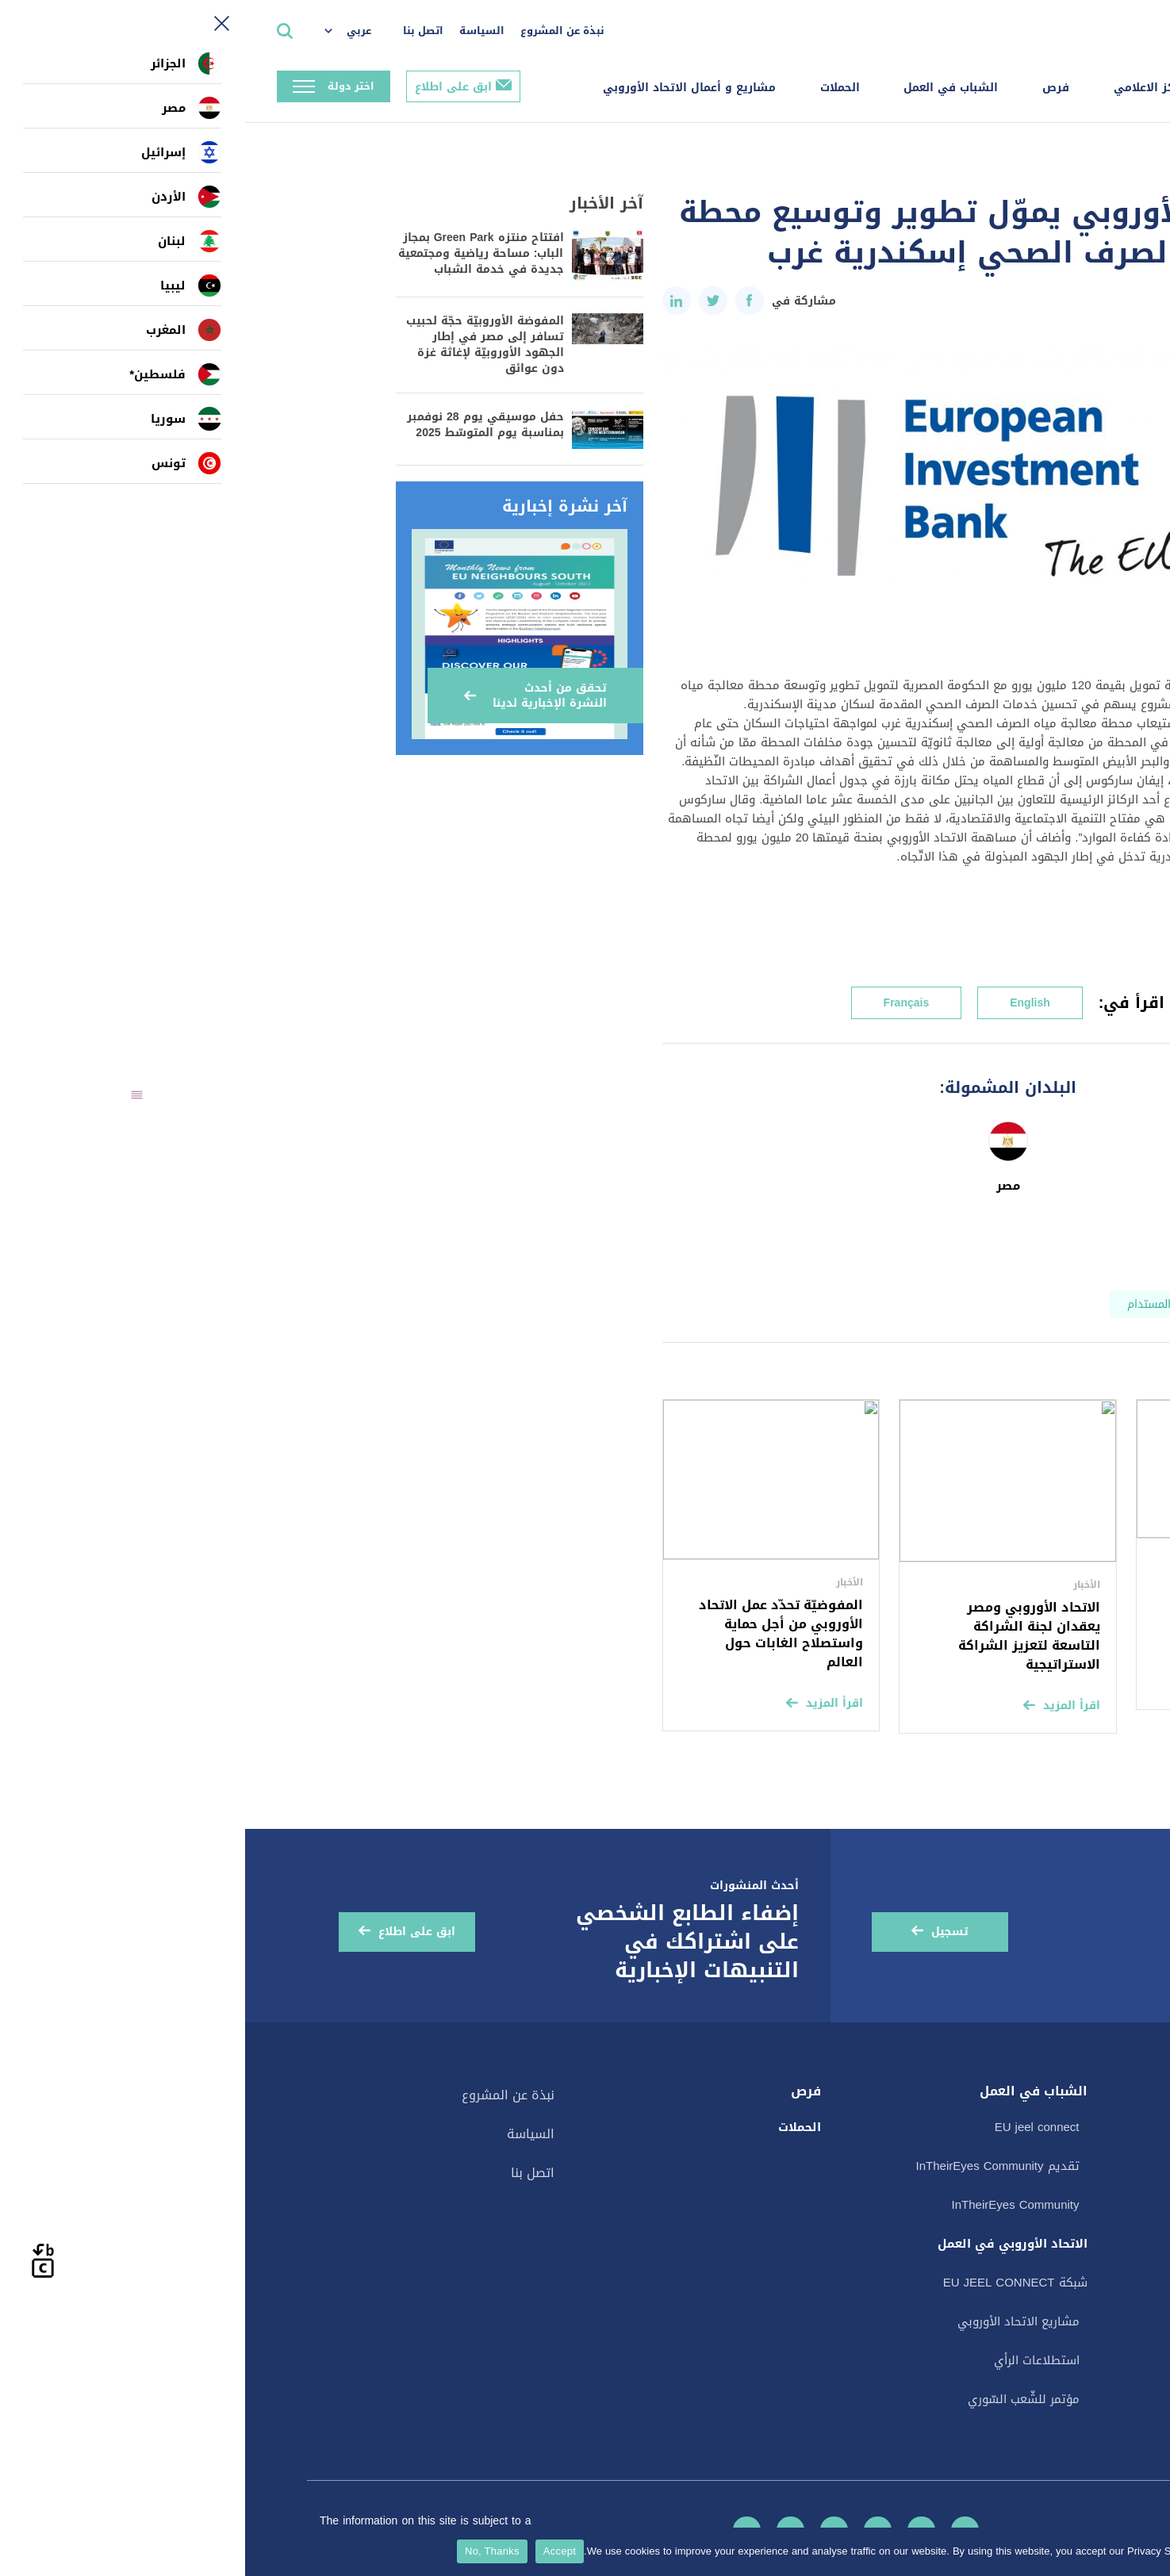  I want to click on justify text alignment, so click(136, 1094).